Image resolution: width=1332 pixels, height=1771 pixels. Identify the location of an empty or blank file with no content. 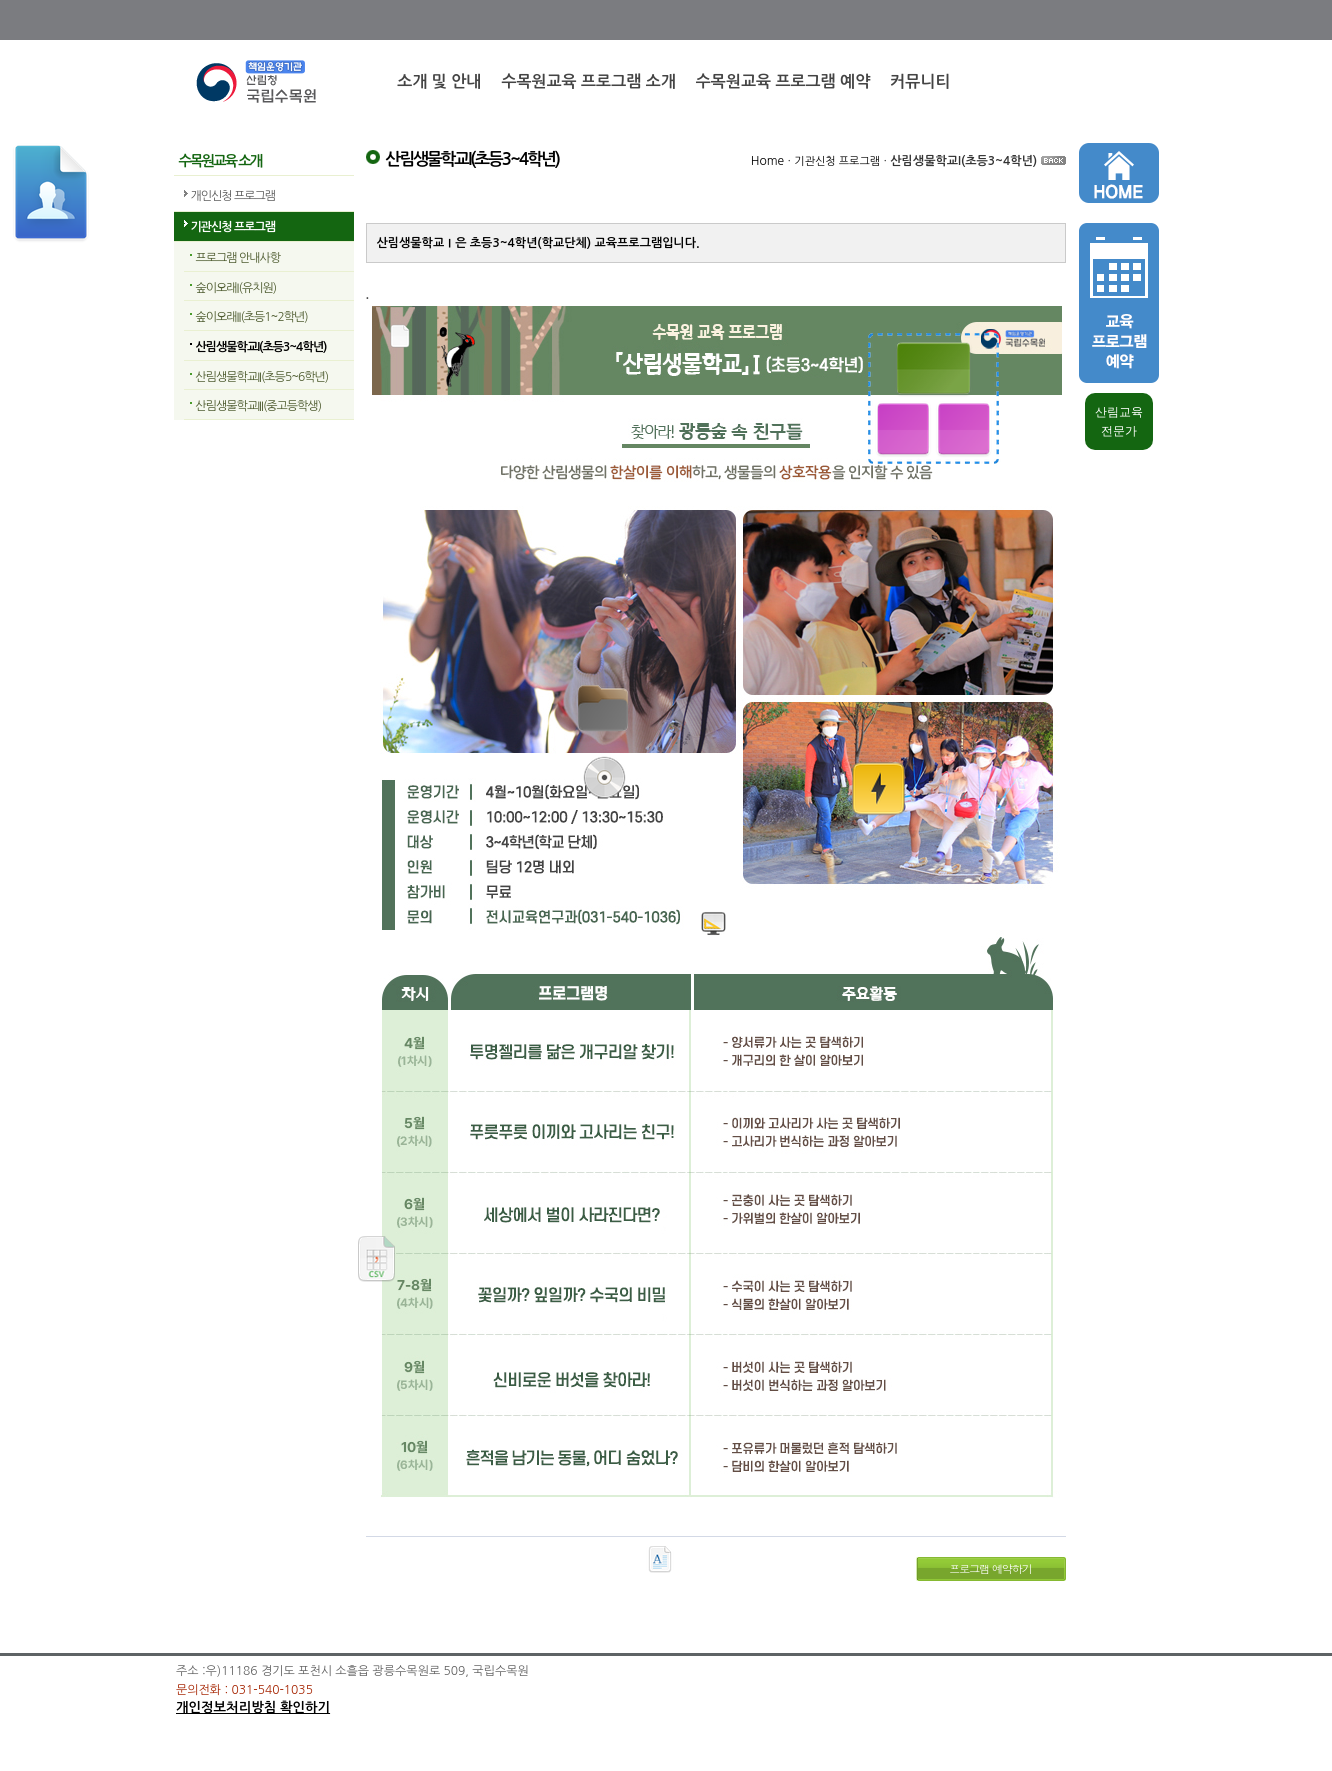
(400, 336).